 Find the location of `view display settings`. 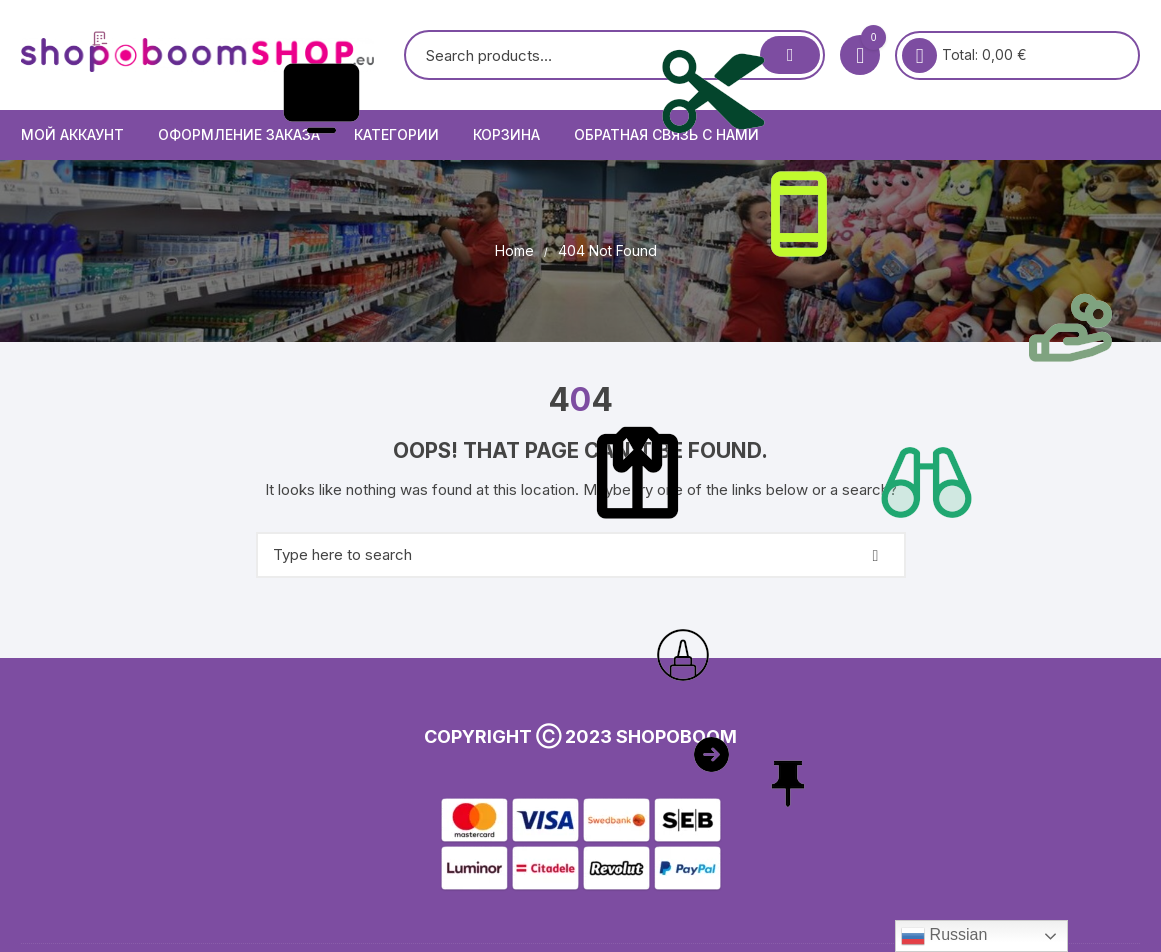

view display settings is located at coordinates (321, 95).